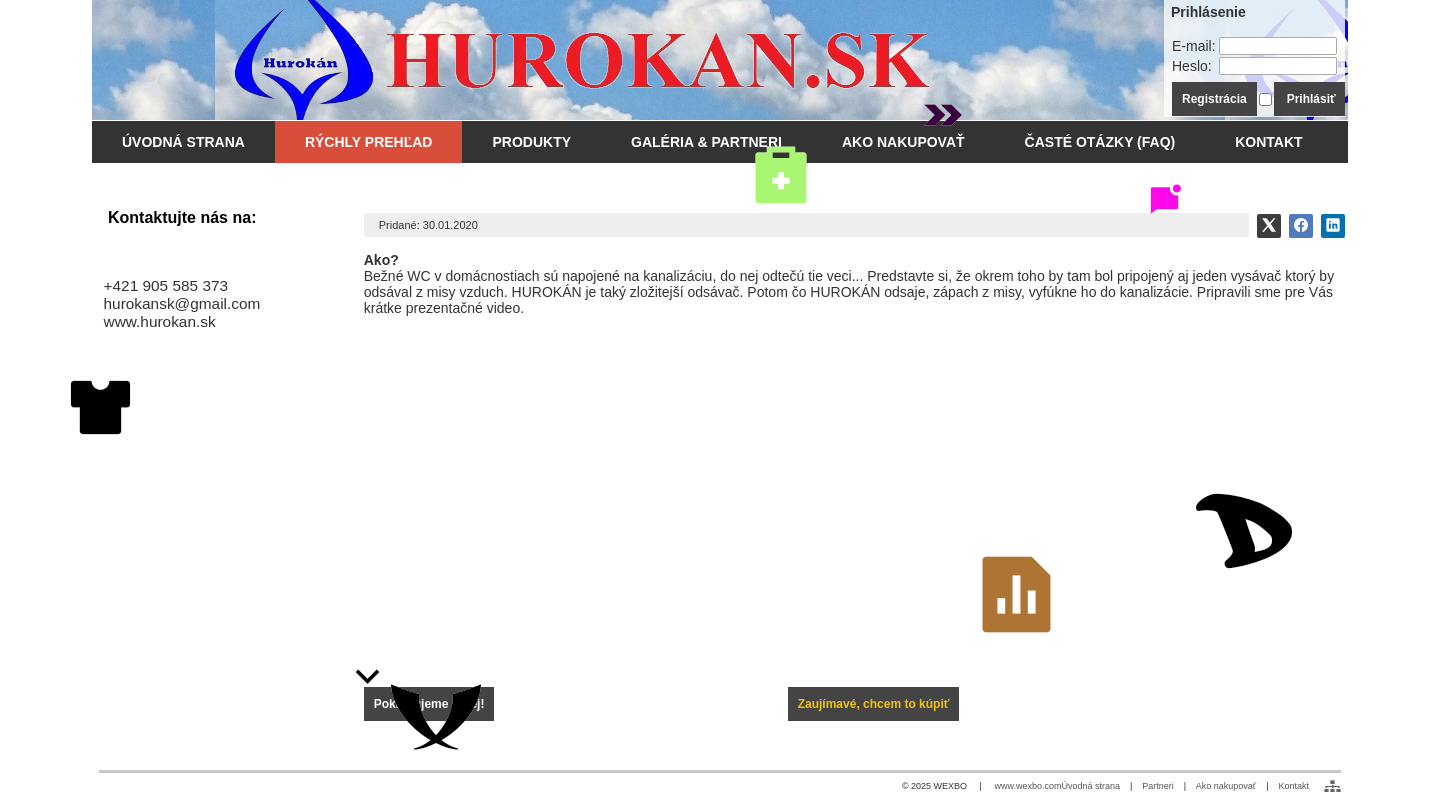 This screenshot has height=799, width=1440. What do you see at coordinates (1016, 594) in the screenshot?
I see `view document with chart data` at bounding box center [1016, 594].